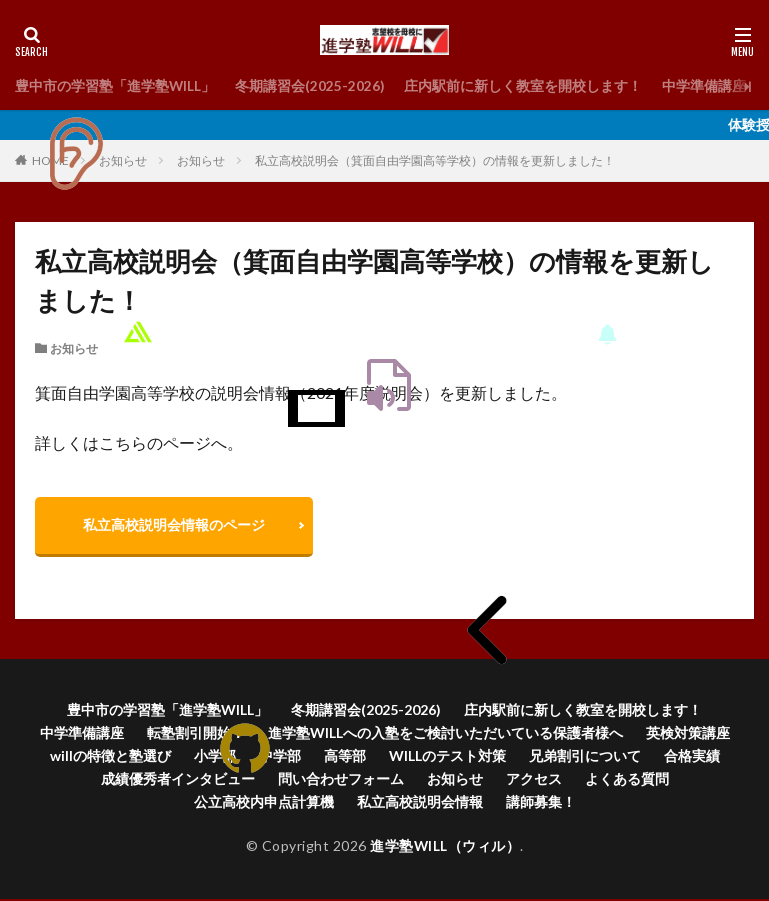 Image resolution: width=769 pixels, height=901 pixels. What do you see at coordinates (607, 334) in the screenshot?
I see `view your notifications` at bounding box center [607, 334].